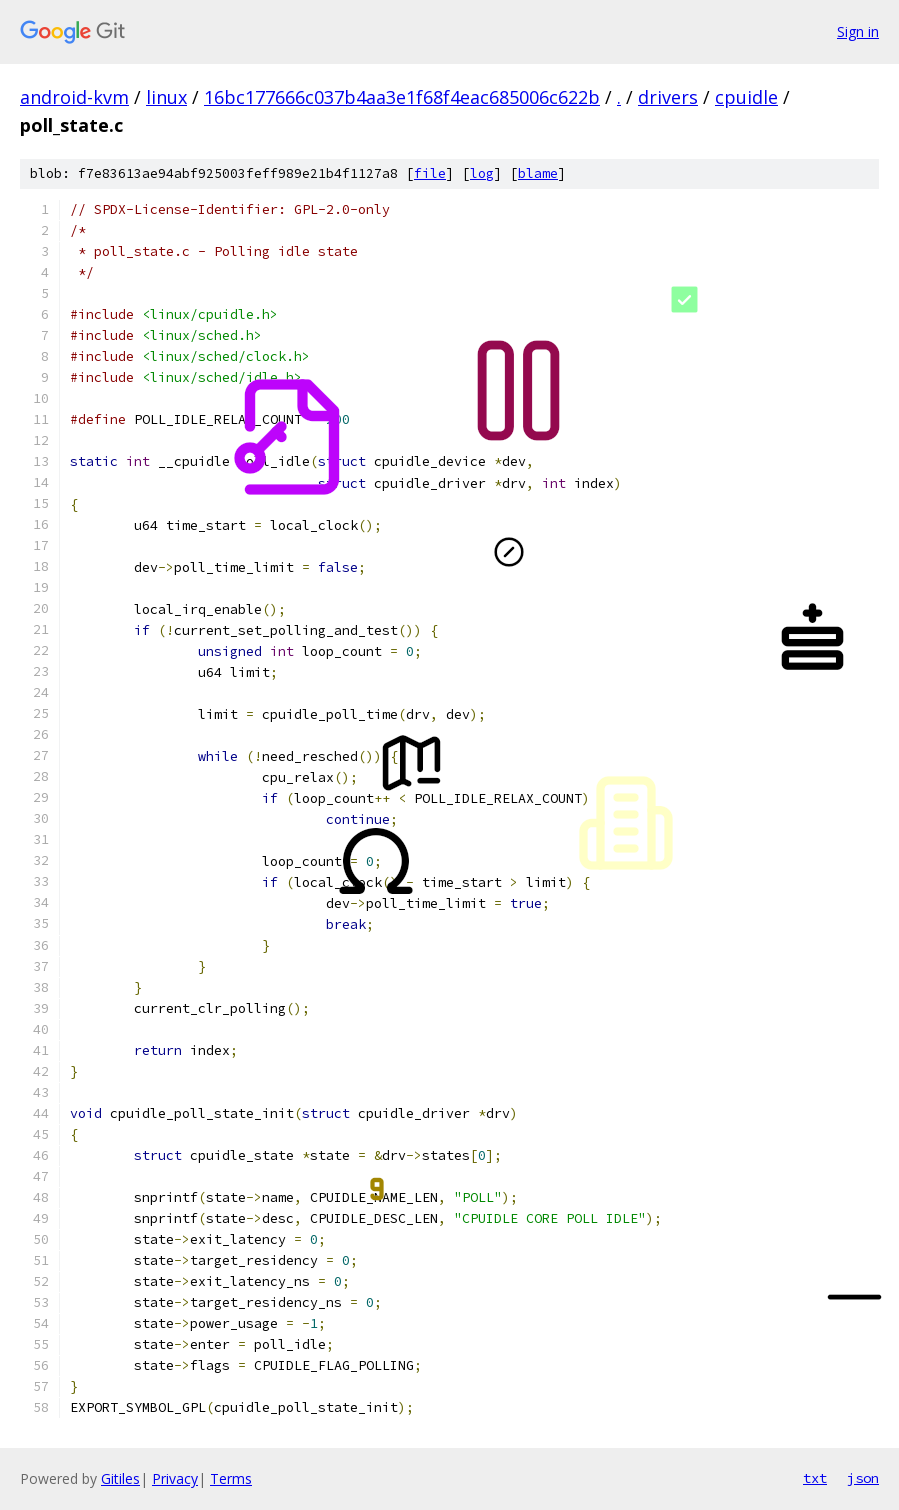 Image resolution: width=899 pixels, height=1510 pixels. Describe the element at coordinates (376, 861) in the screenshot. I see `represents the omega symbol in mathematical or scientific contexts` at that location.